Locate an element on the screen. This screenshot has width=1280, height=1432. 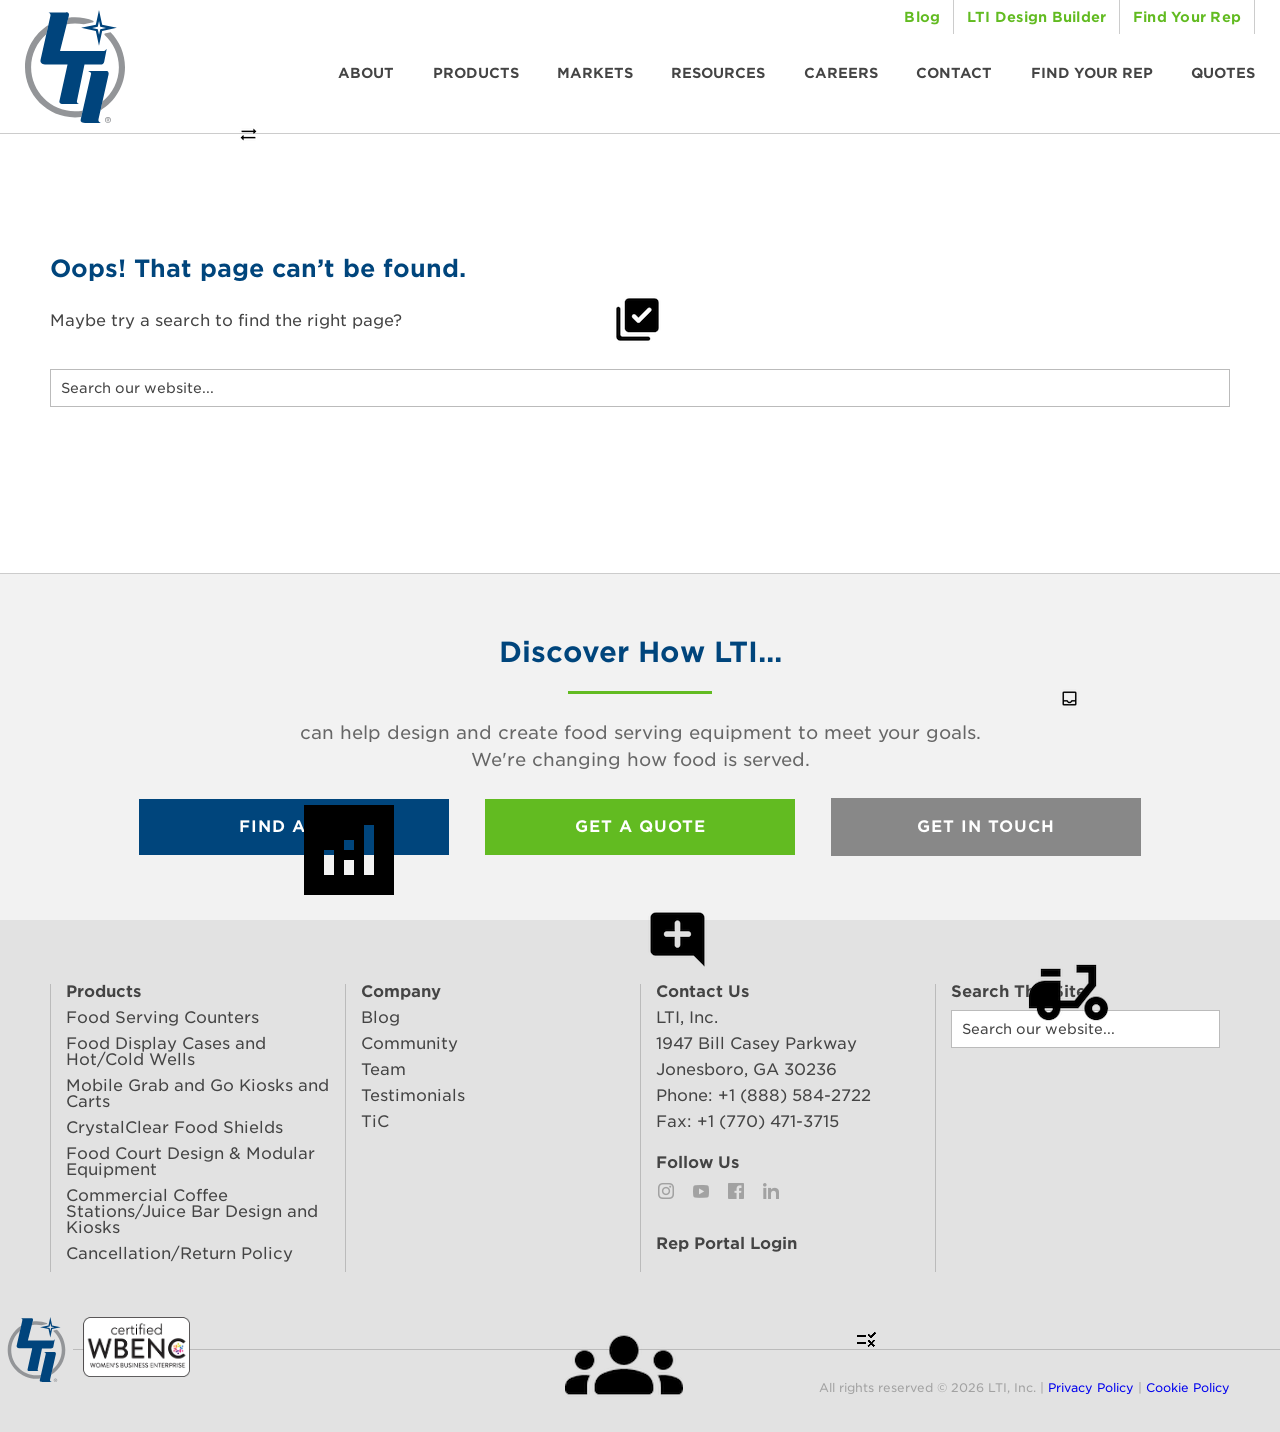
view analytics and statistics is located at coordinates (349, 850).